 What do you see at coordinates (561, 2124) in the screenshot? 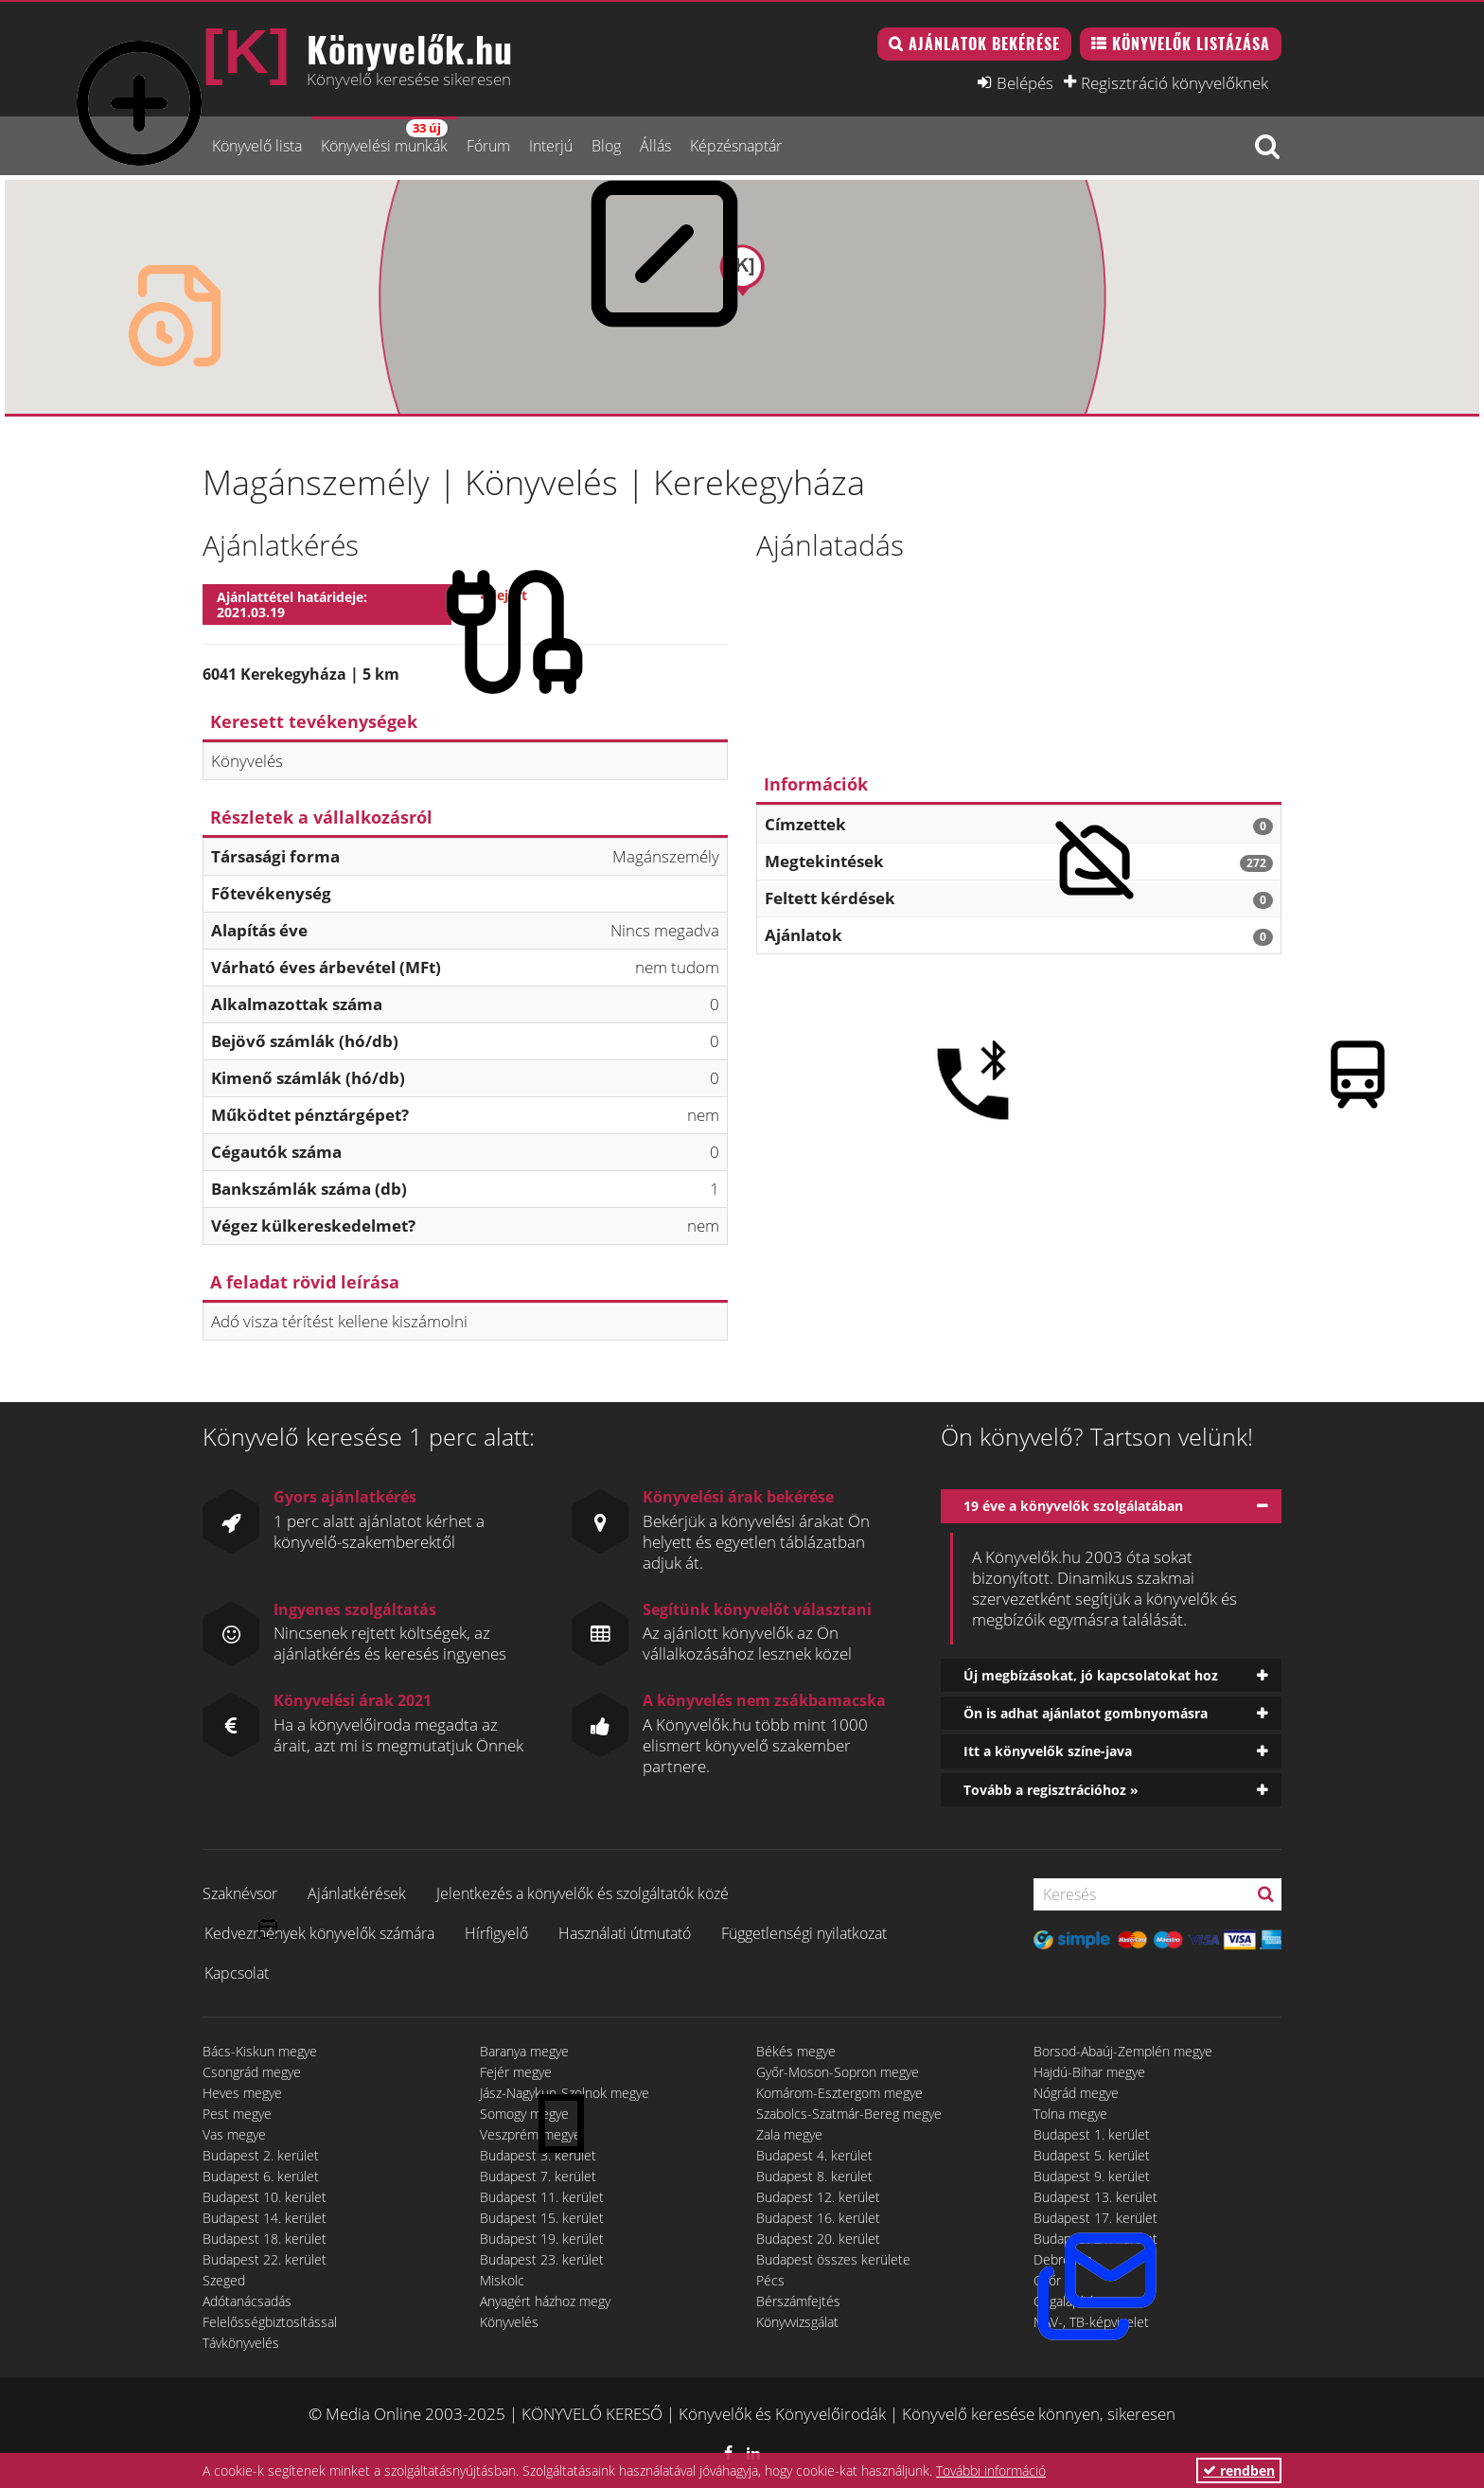
I see `crop image to portrait orientation` at bounding box center [561, 2124].